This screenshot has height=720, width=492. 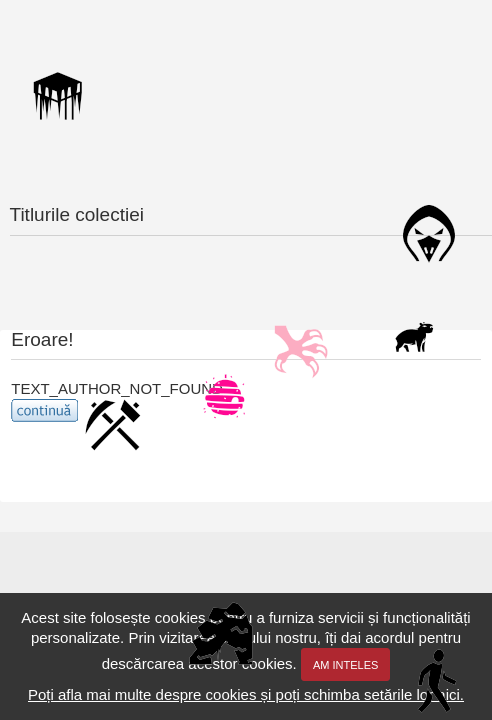 What do you see at coordinates (225, 396) in the screenshot?
I see `view beehive or apiary location` at bounding box center [225, 396].